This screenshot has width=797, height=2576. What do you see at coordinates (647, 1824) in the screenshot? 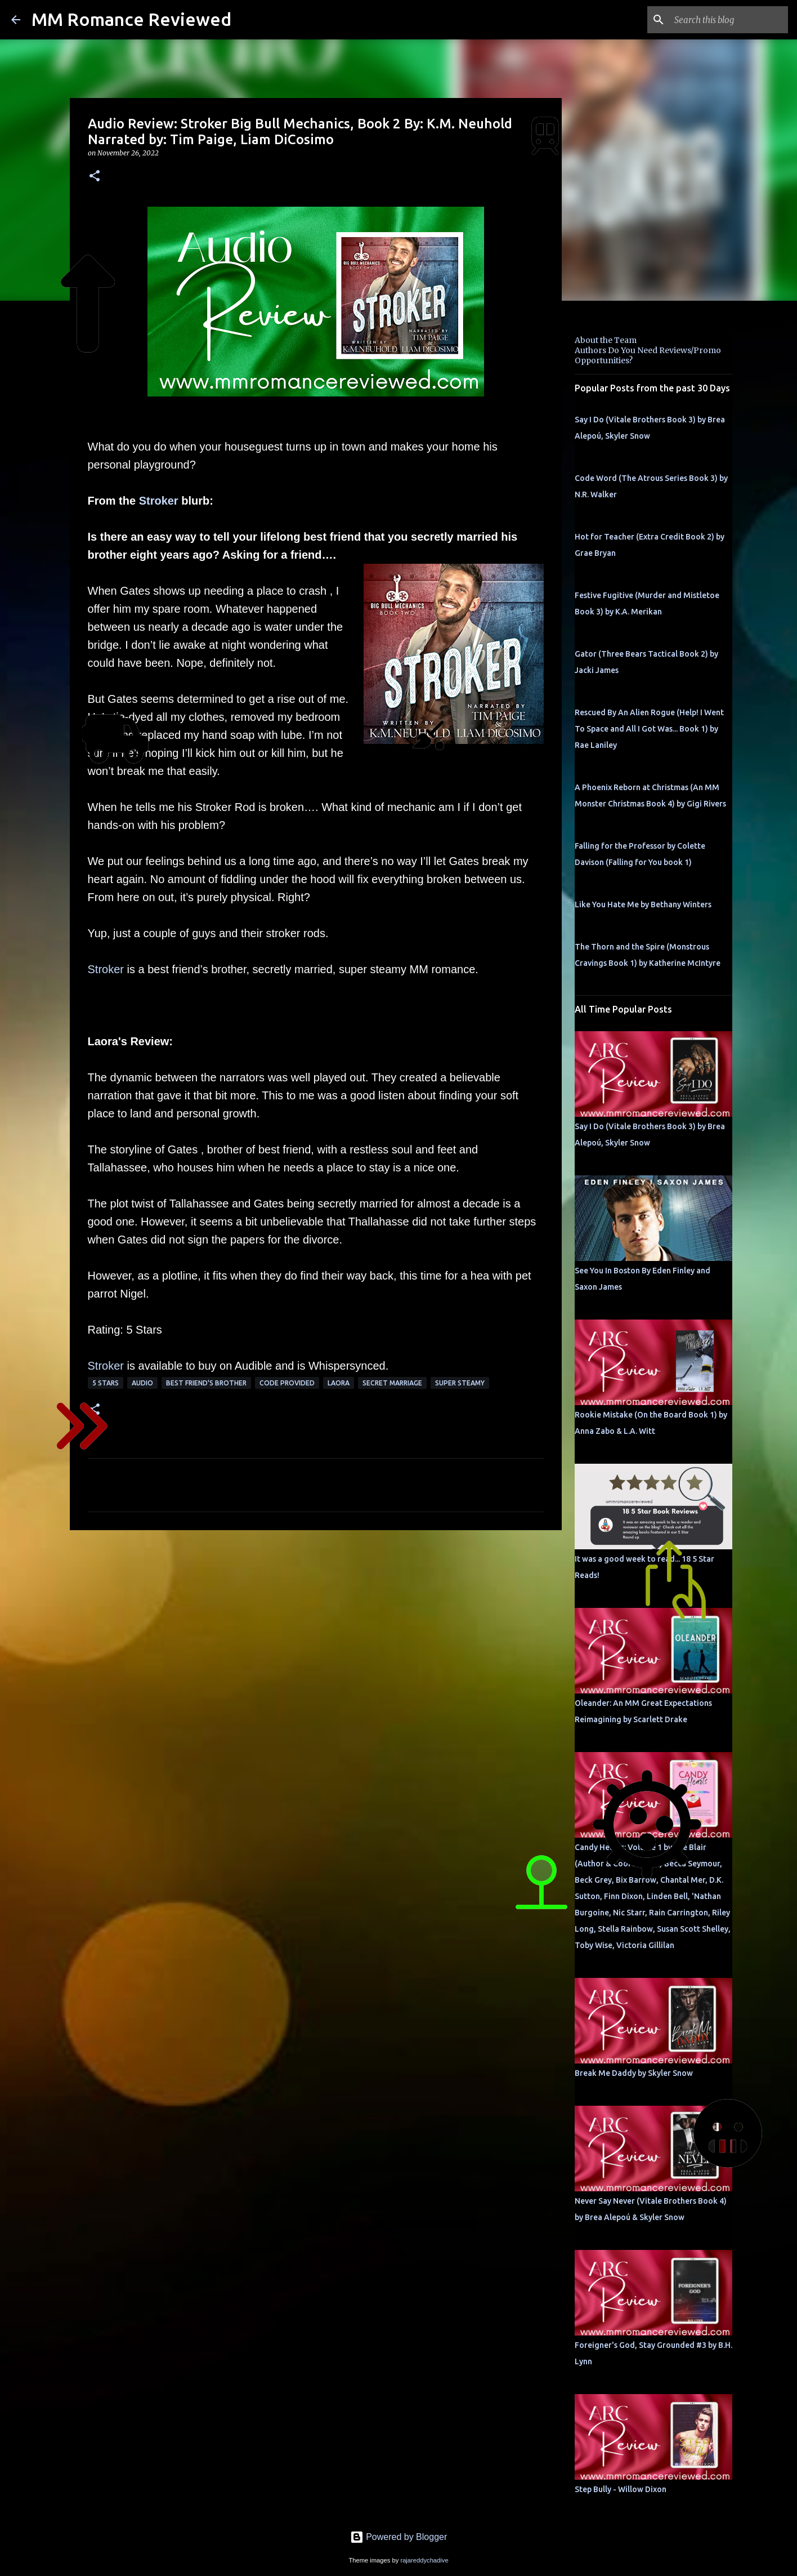
I see `indicates virus or malware detected` at bounding box center [647, 1824].